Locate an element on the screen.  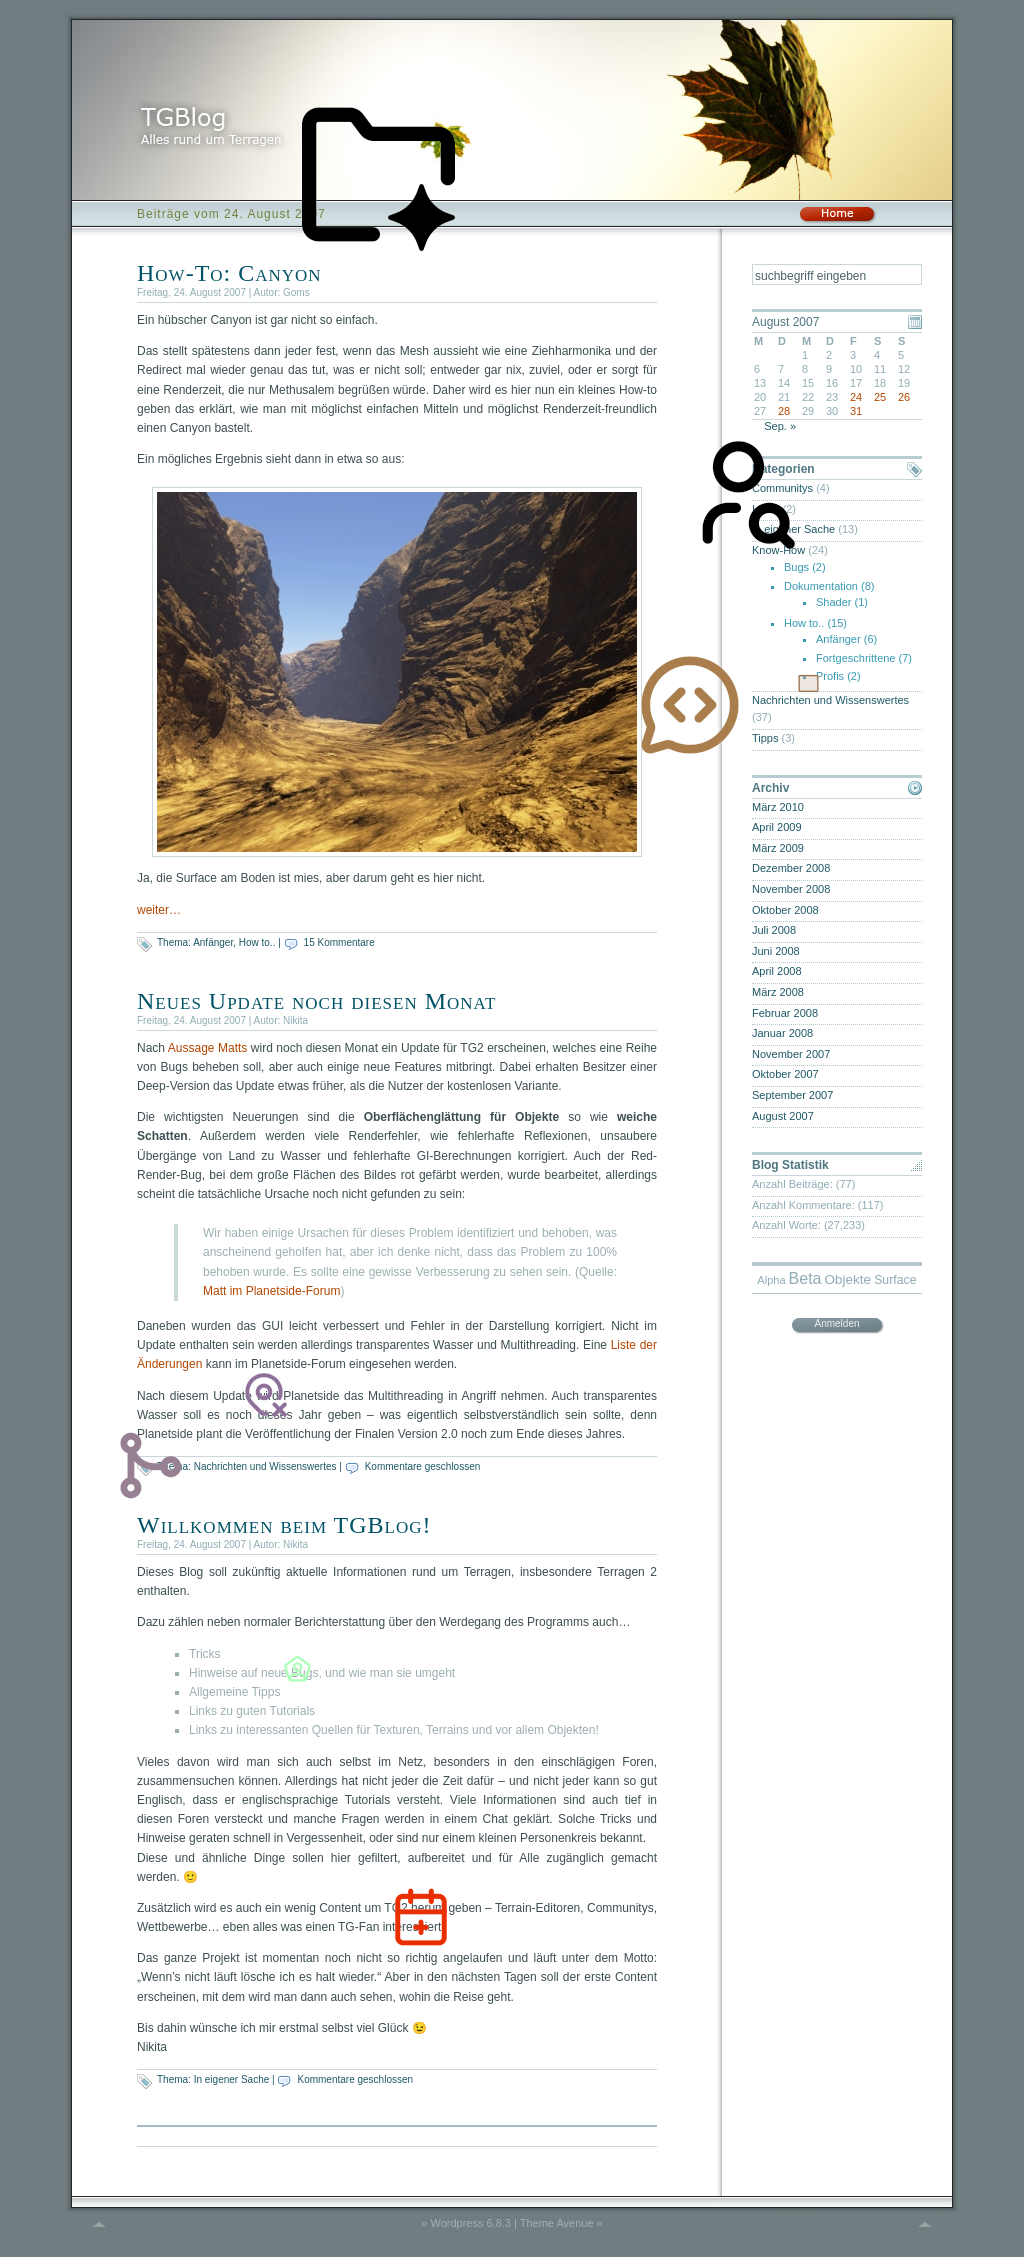
access code snippets in chat is located at coordinates (690, 705).